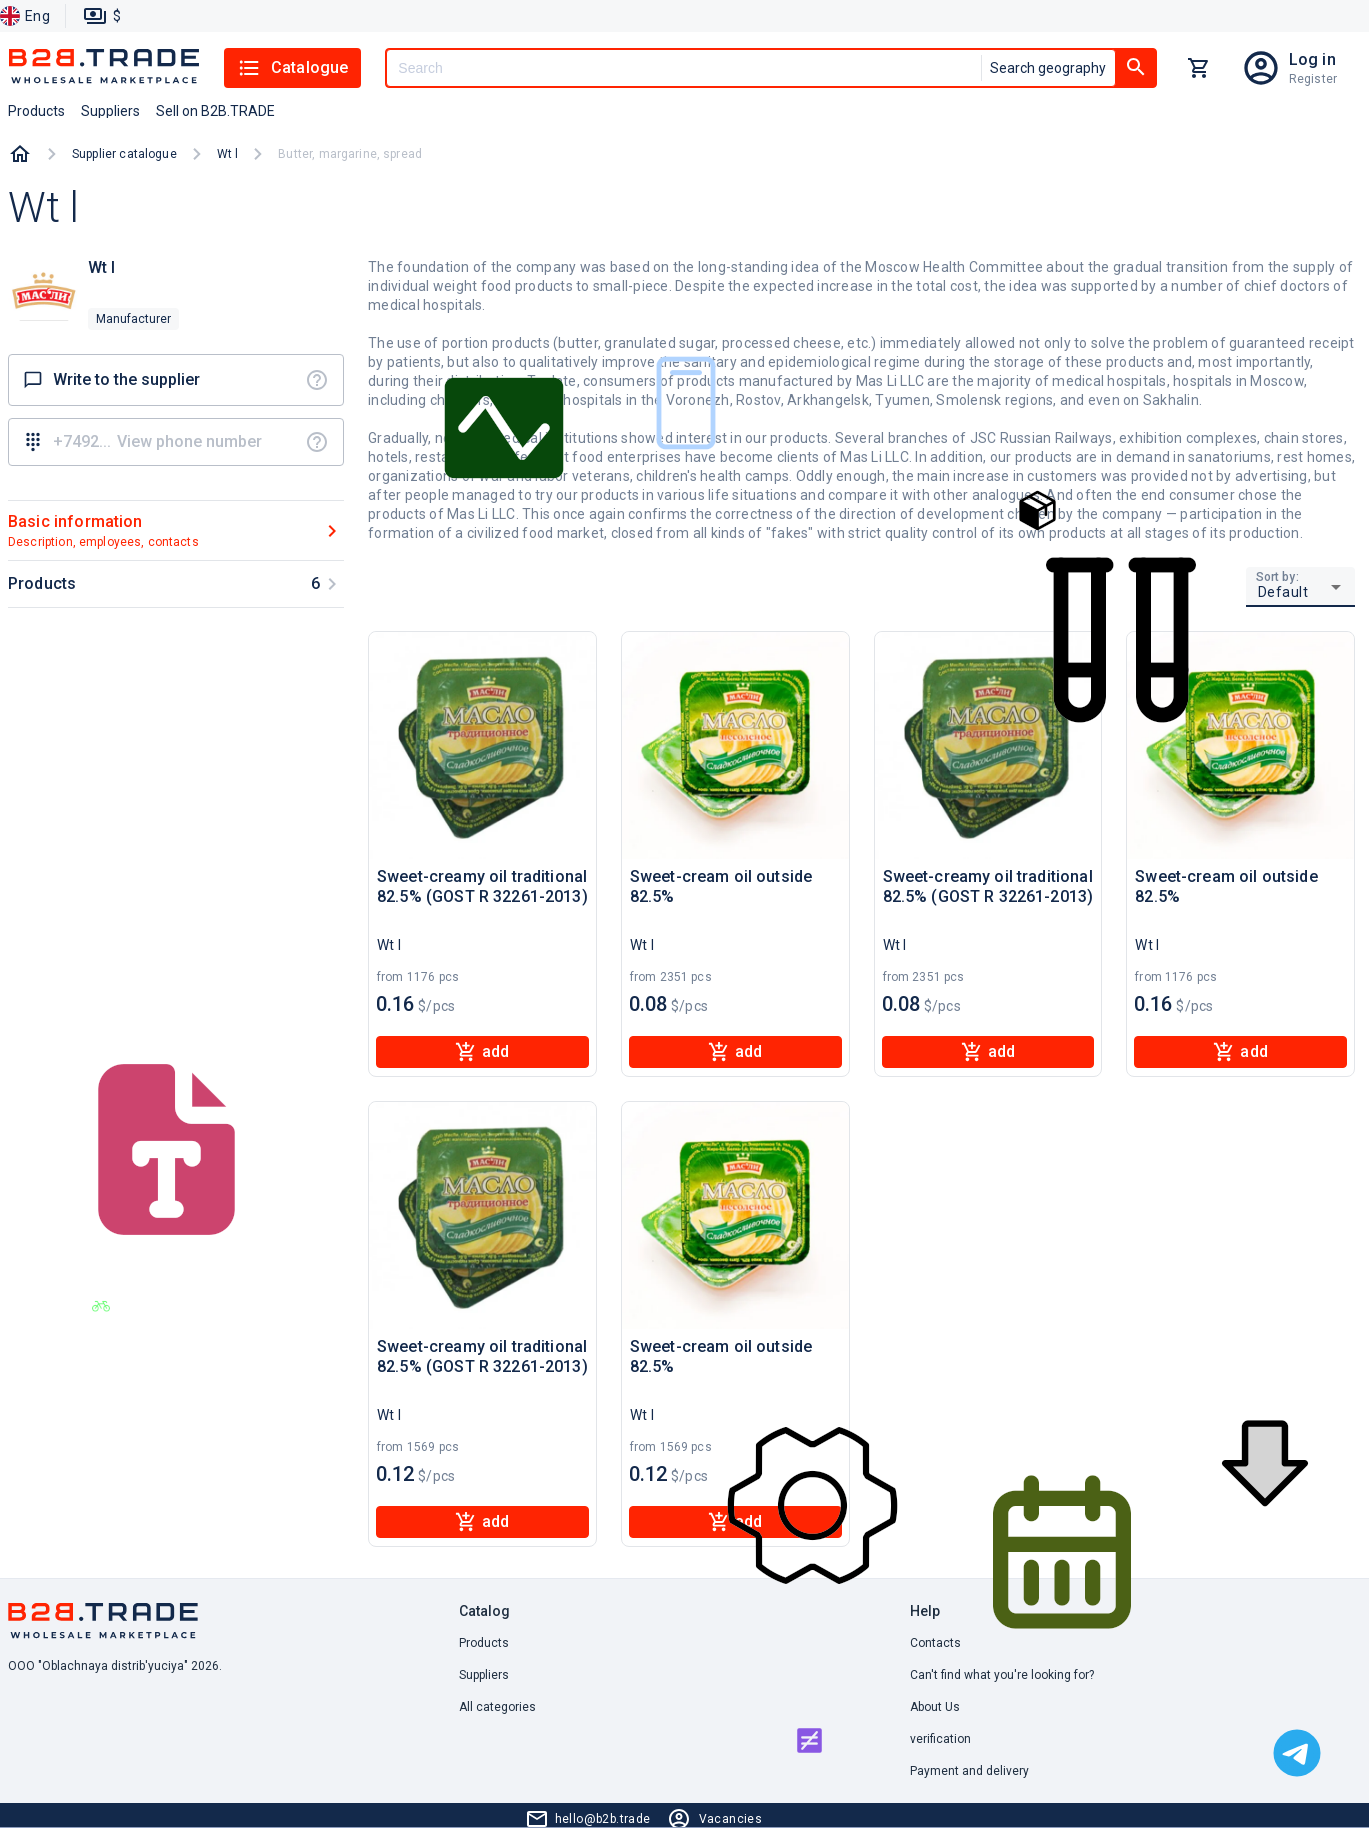 The height and width of the screenshot is (1828, 1369). What do you see at coordinates (1265, 1460) in the screenshot?
I see `download file or content` at bounding box center [1265, 1460].